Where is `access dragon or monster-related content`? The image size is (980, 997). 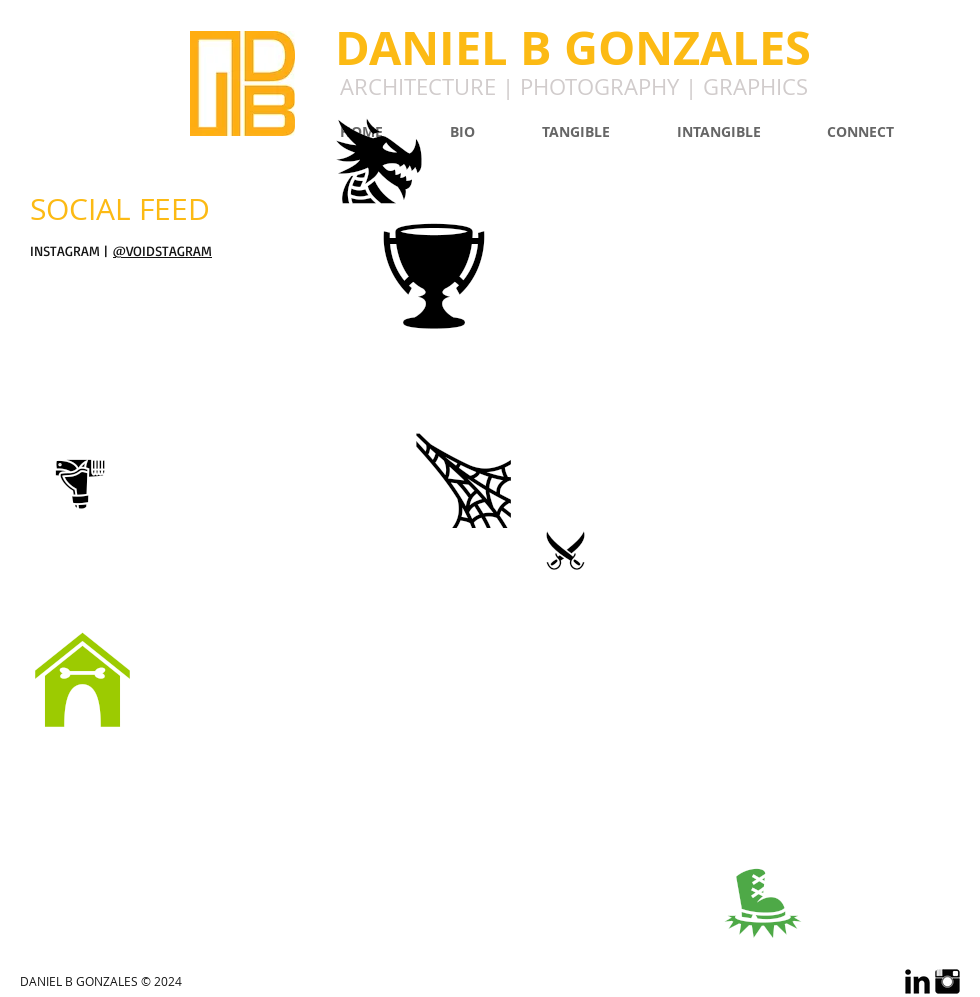
access dragon or monster-related content is located at coordinates (379, 161).